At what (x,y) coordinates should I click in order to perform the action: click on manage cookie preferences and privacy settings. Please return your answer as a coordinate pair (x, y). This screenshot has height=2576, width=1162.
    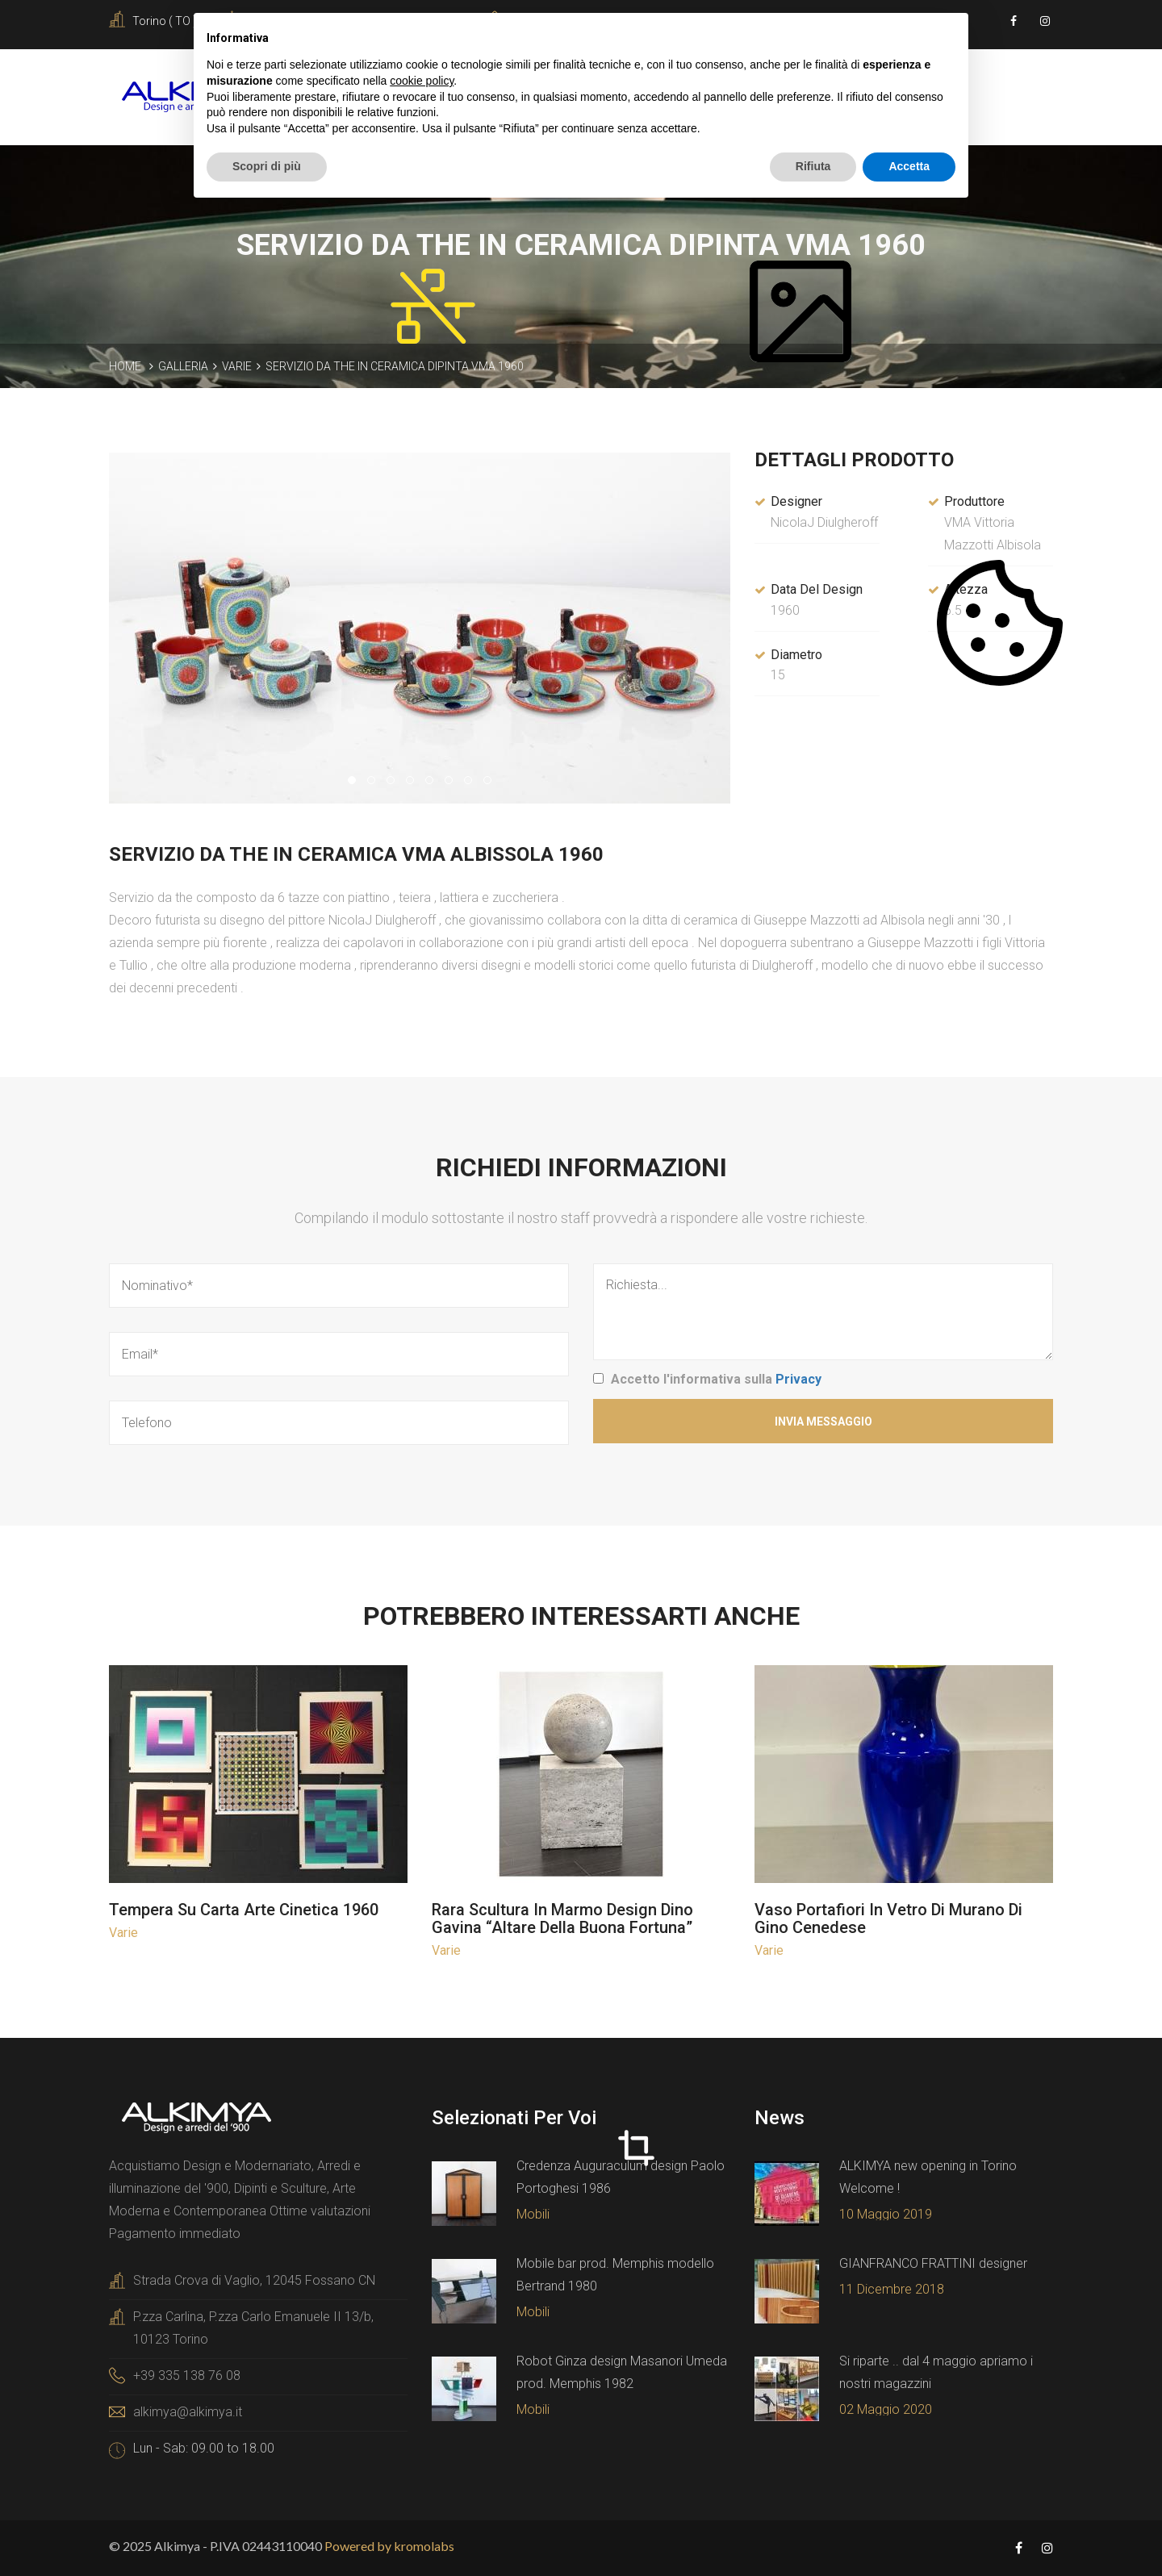
    Looking at the image, I should click on (1000, 623).